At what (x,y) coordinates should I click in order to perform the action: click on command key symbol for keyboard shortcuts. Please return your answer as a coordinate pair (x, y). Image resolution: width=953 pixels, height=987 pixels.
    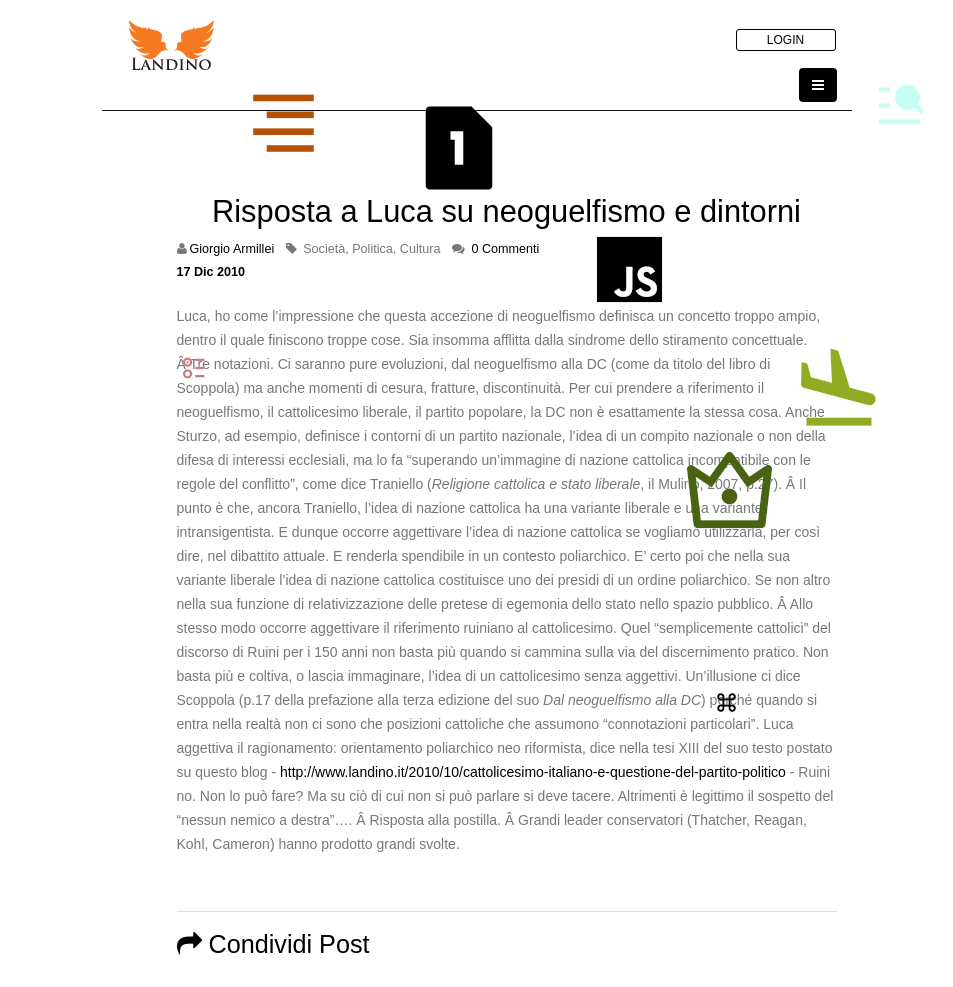
    Looking at the image, I should click on (726, 702).